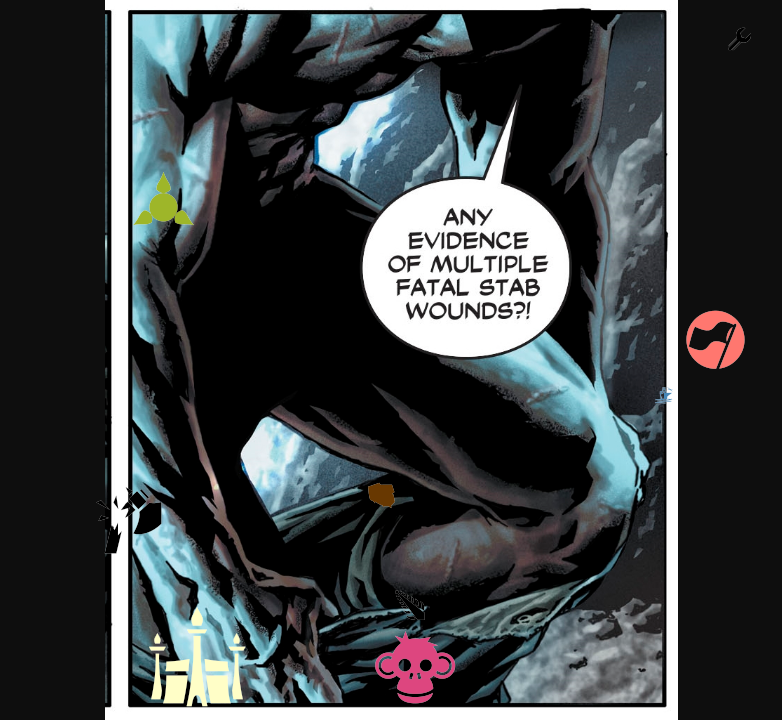 Image resolution: width=782 pixels, height=720 pixels. What do you see at coordinates (197, 656) in the screenshot?
I see `access the castle or fortress location` at bounding box center [197, 656].